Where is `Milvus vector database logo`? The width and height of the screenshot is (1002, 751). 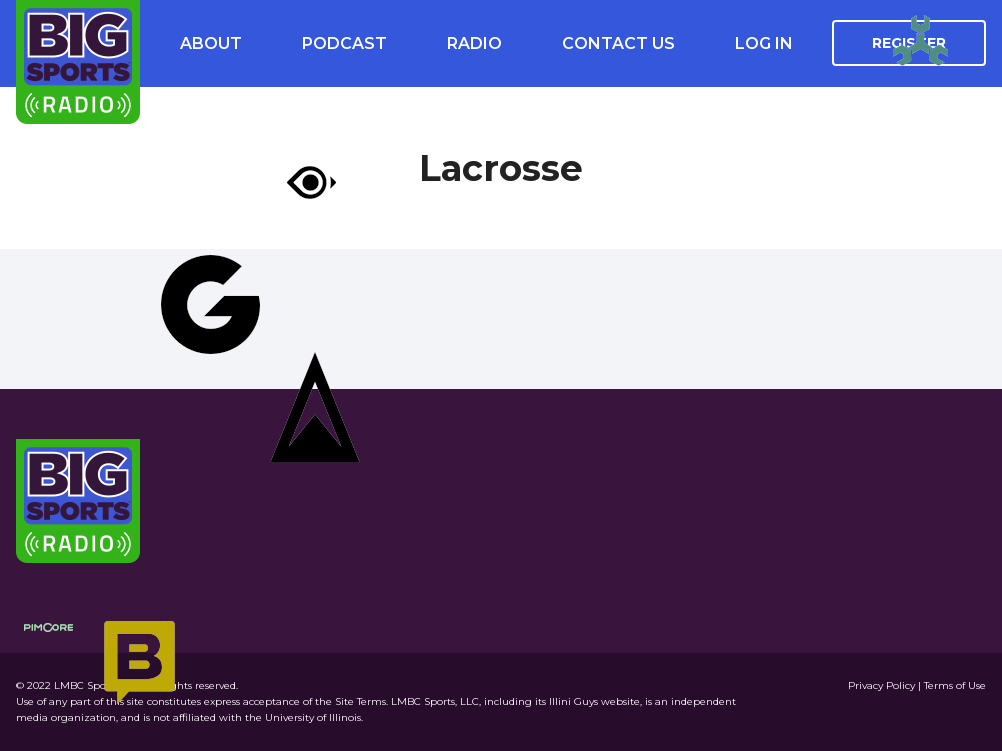 Milvus vector database logo is located at coordinates (311, 182).